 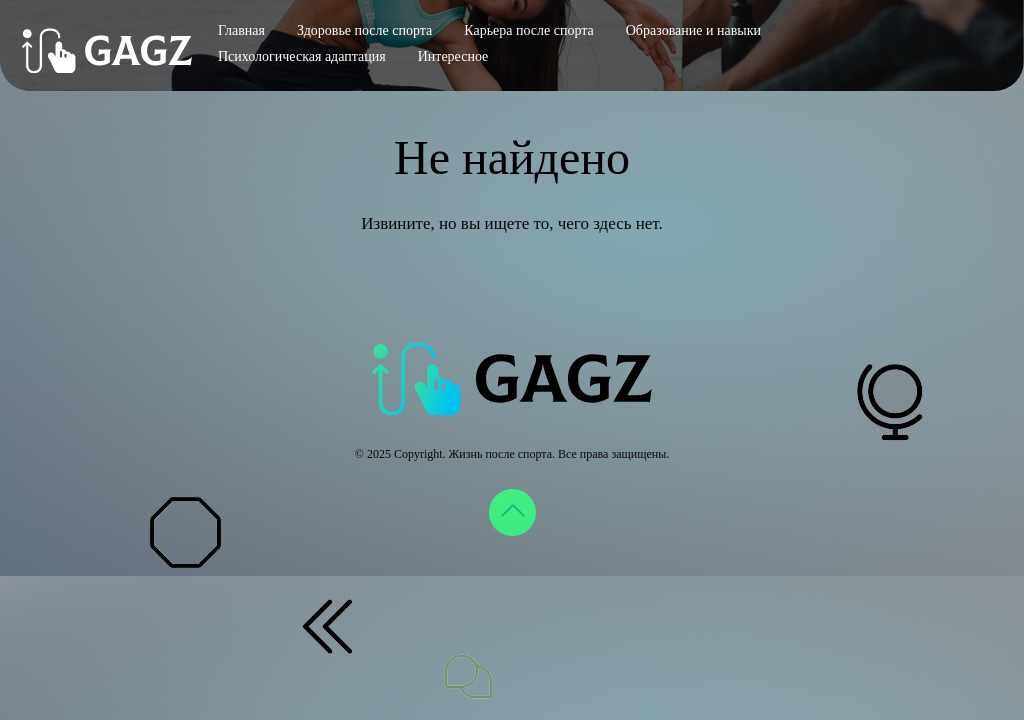 I want to click on go back to the beginning, so click(x=327, y=626).